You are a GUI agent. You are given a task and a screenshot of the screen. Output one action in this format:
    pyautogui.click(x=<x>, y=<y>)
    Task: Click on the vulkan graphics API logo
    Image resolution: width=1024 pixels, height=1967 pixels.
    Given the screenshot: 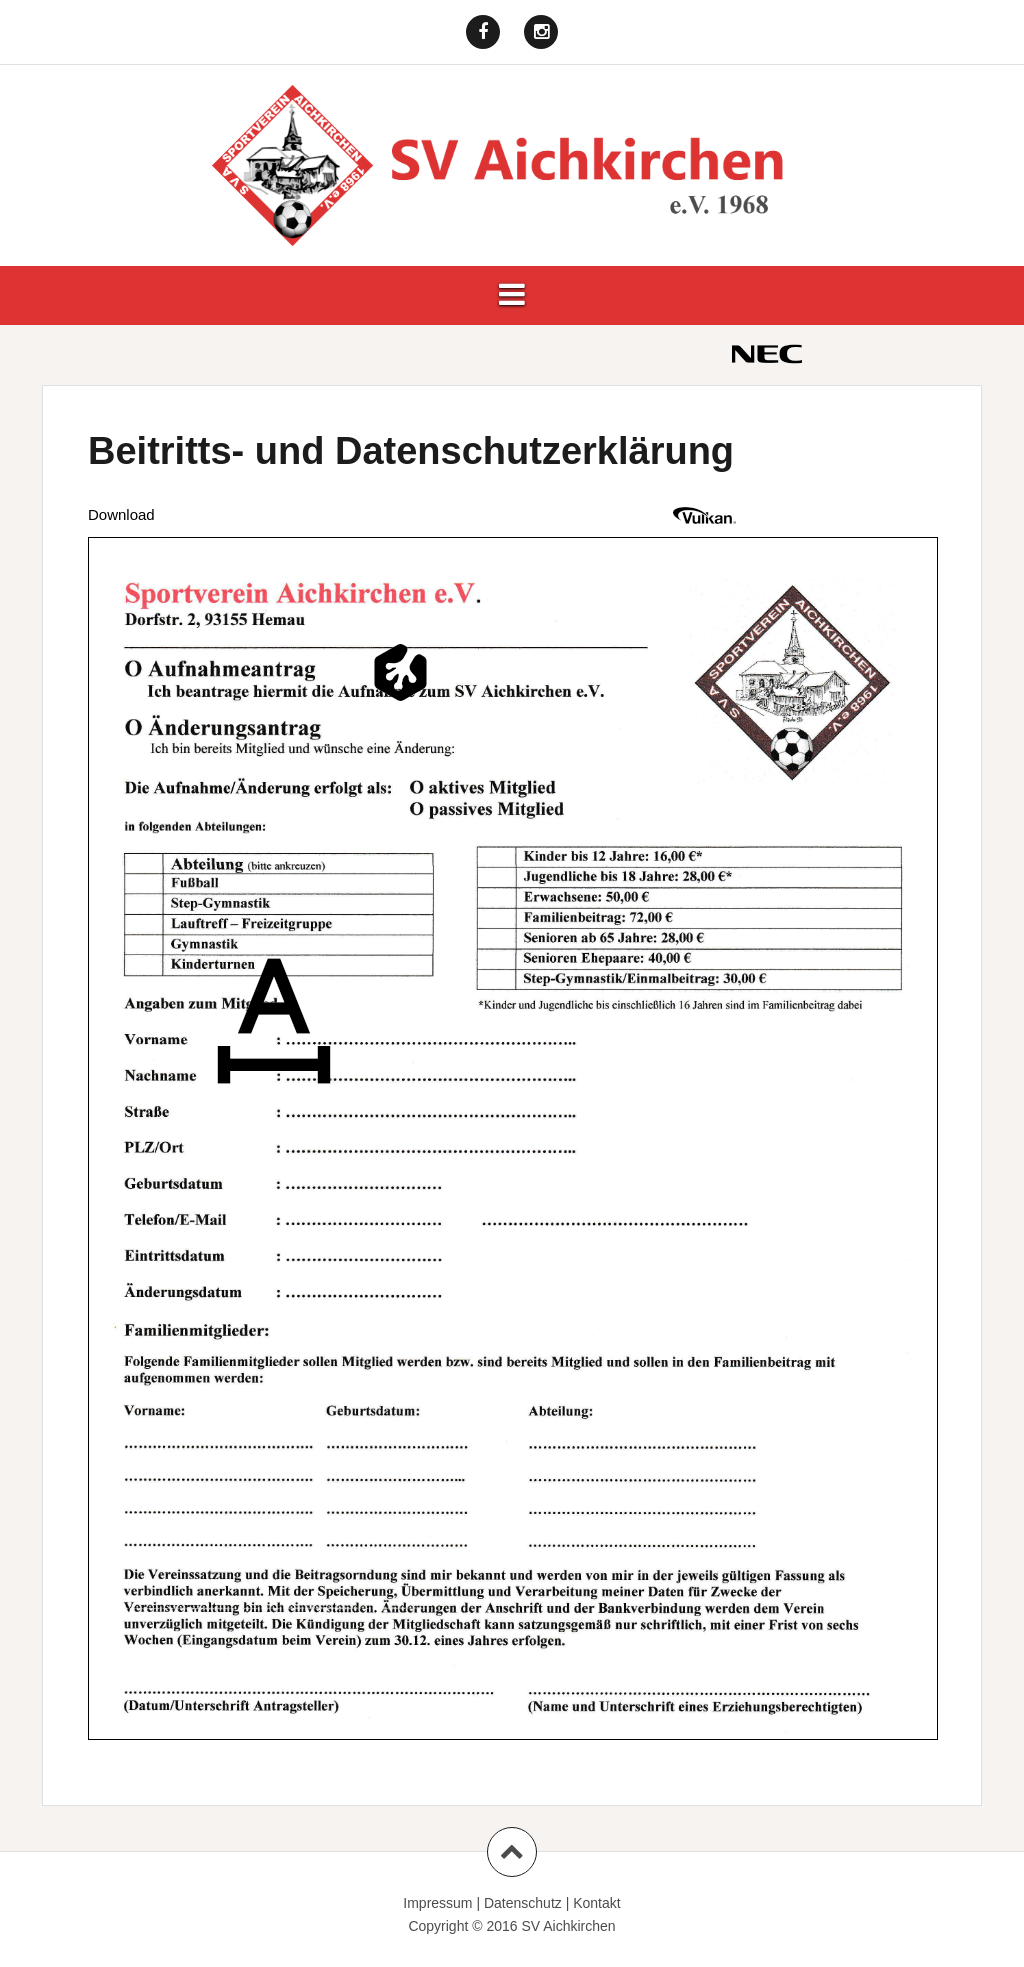 What is the action you would take?
    pyautogui.click(x=704, y=515)
    